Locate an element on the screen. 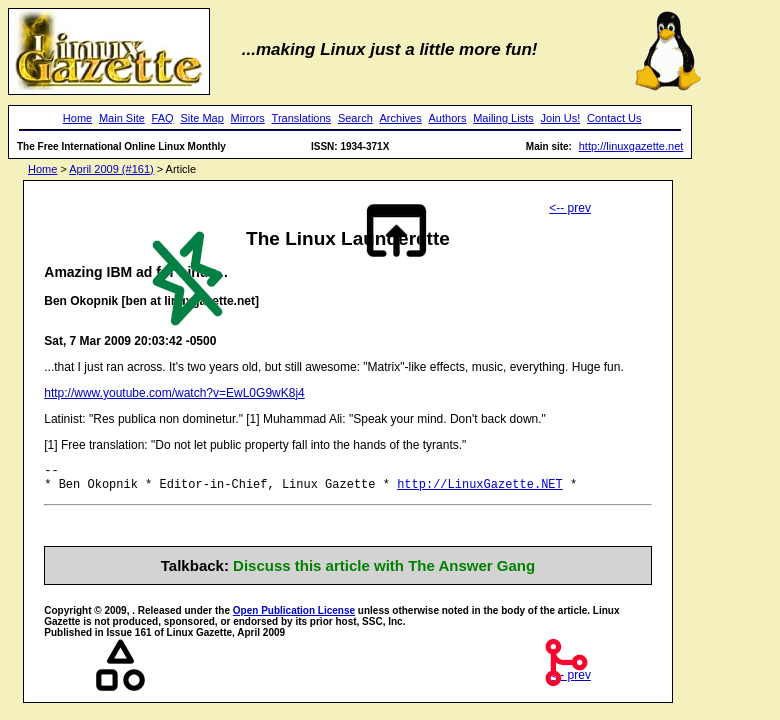  open link in browser is located at coordinates (396, 230).